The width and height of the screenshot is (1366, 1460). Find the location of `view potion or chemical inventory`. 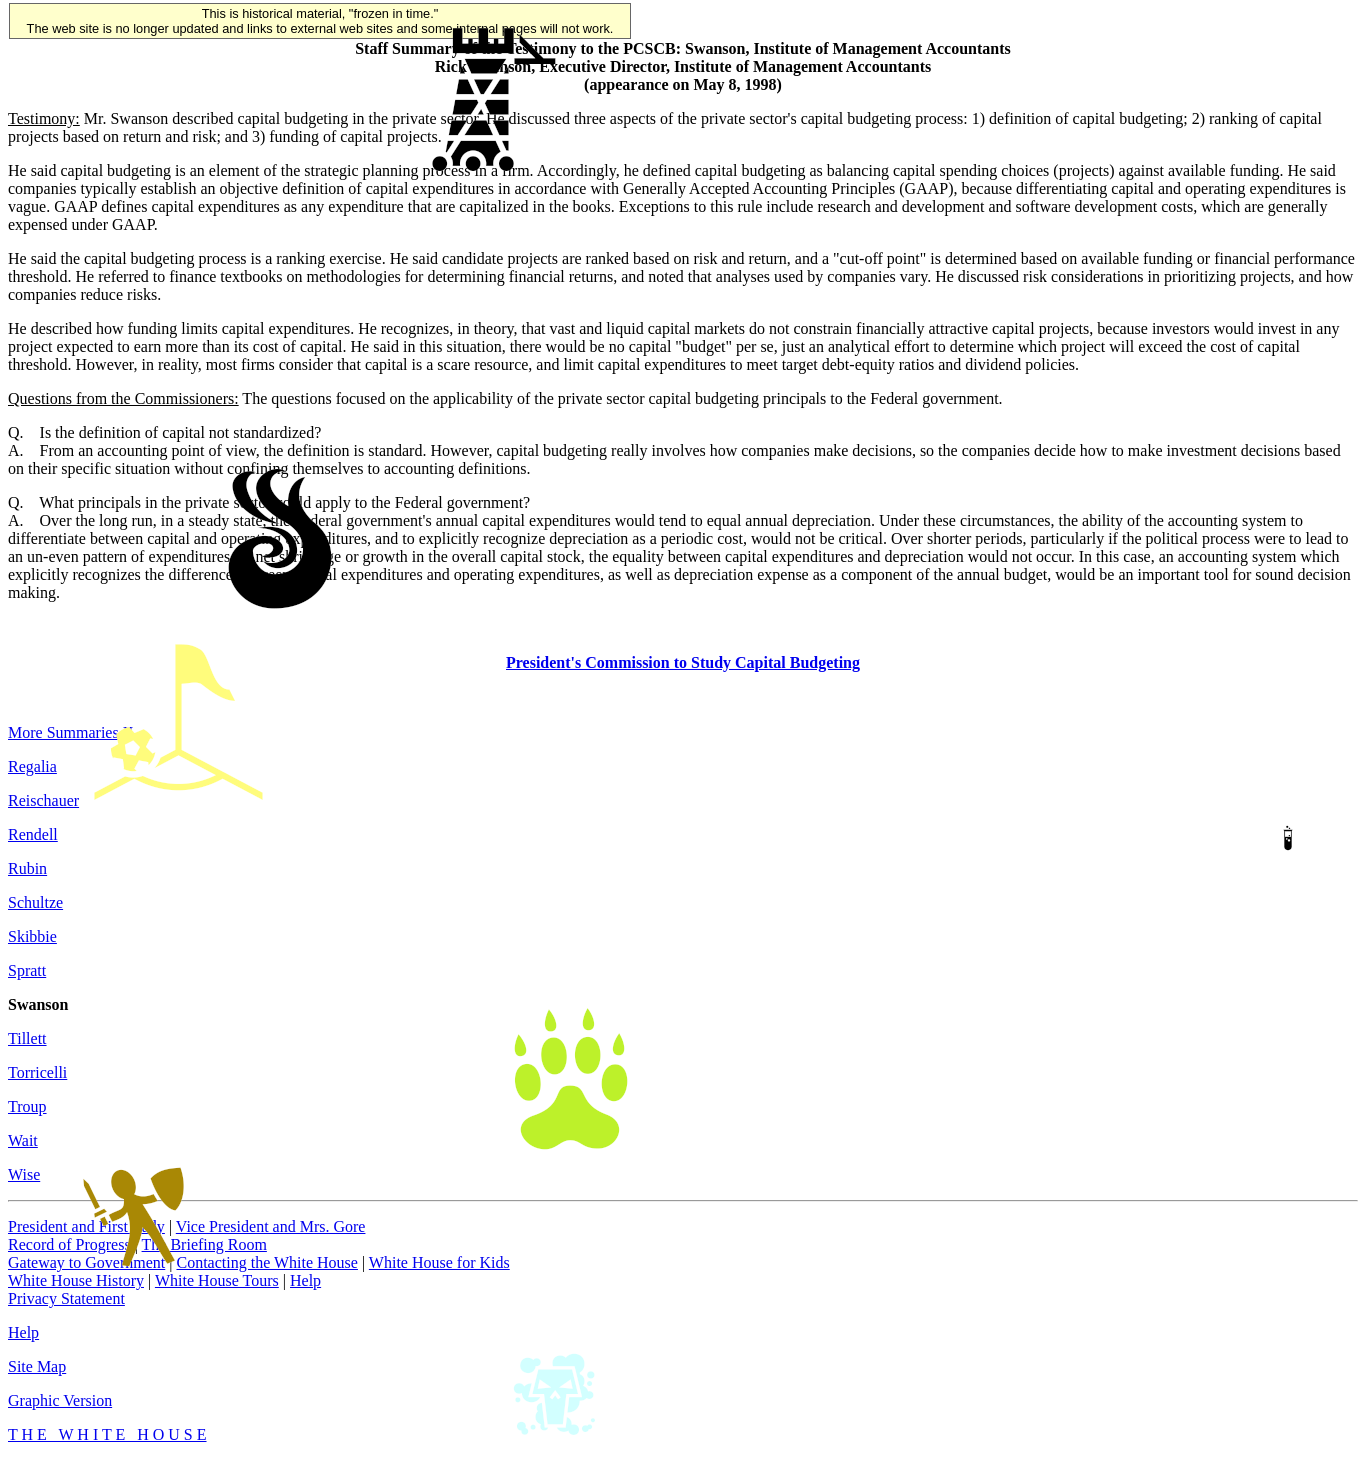

view potion or chemical inventory is located at coordinates (1288, 838).